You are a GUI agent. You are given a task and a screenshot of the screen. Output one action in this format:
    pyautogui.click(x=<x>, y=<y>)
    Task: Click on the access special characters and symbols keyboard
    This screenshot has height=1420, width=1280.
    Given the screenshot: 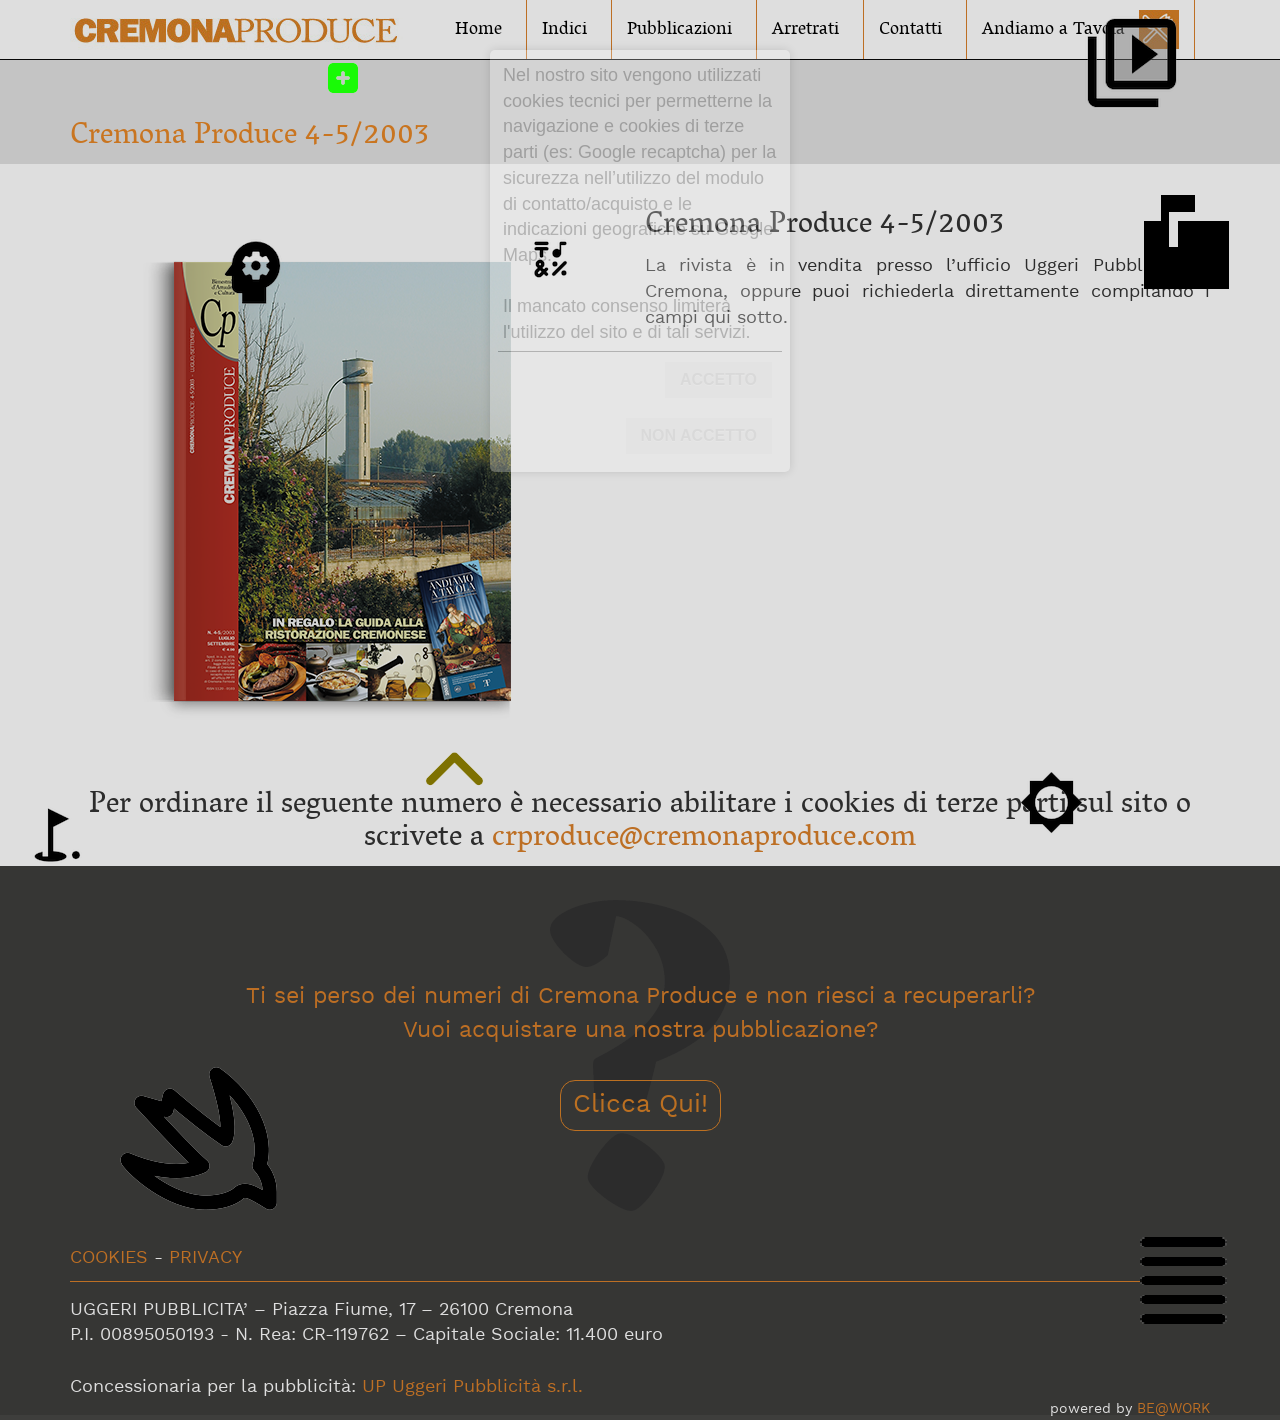 What is the action you would take?
    pyautogui.click(x=550, y=259)
    